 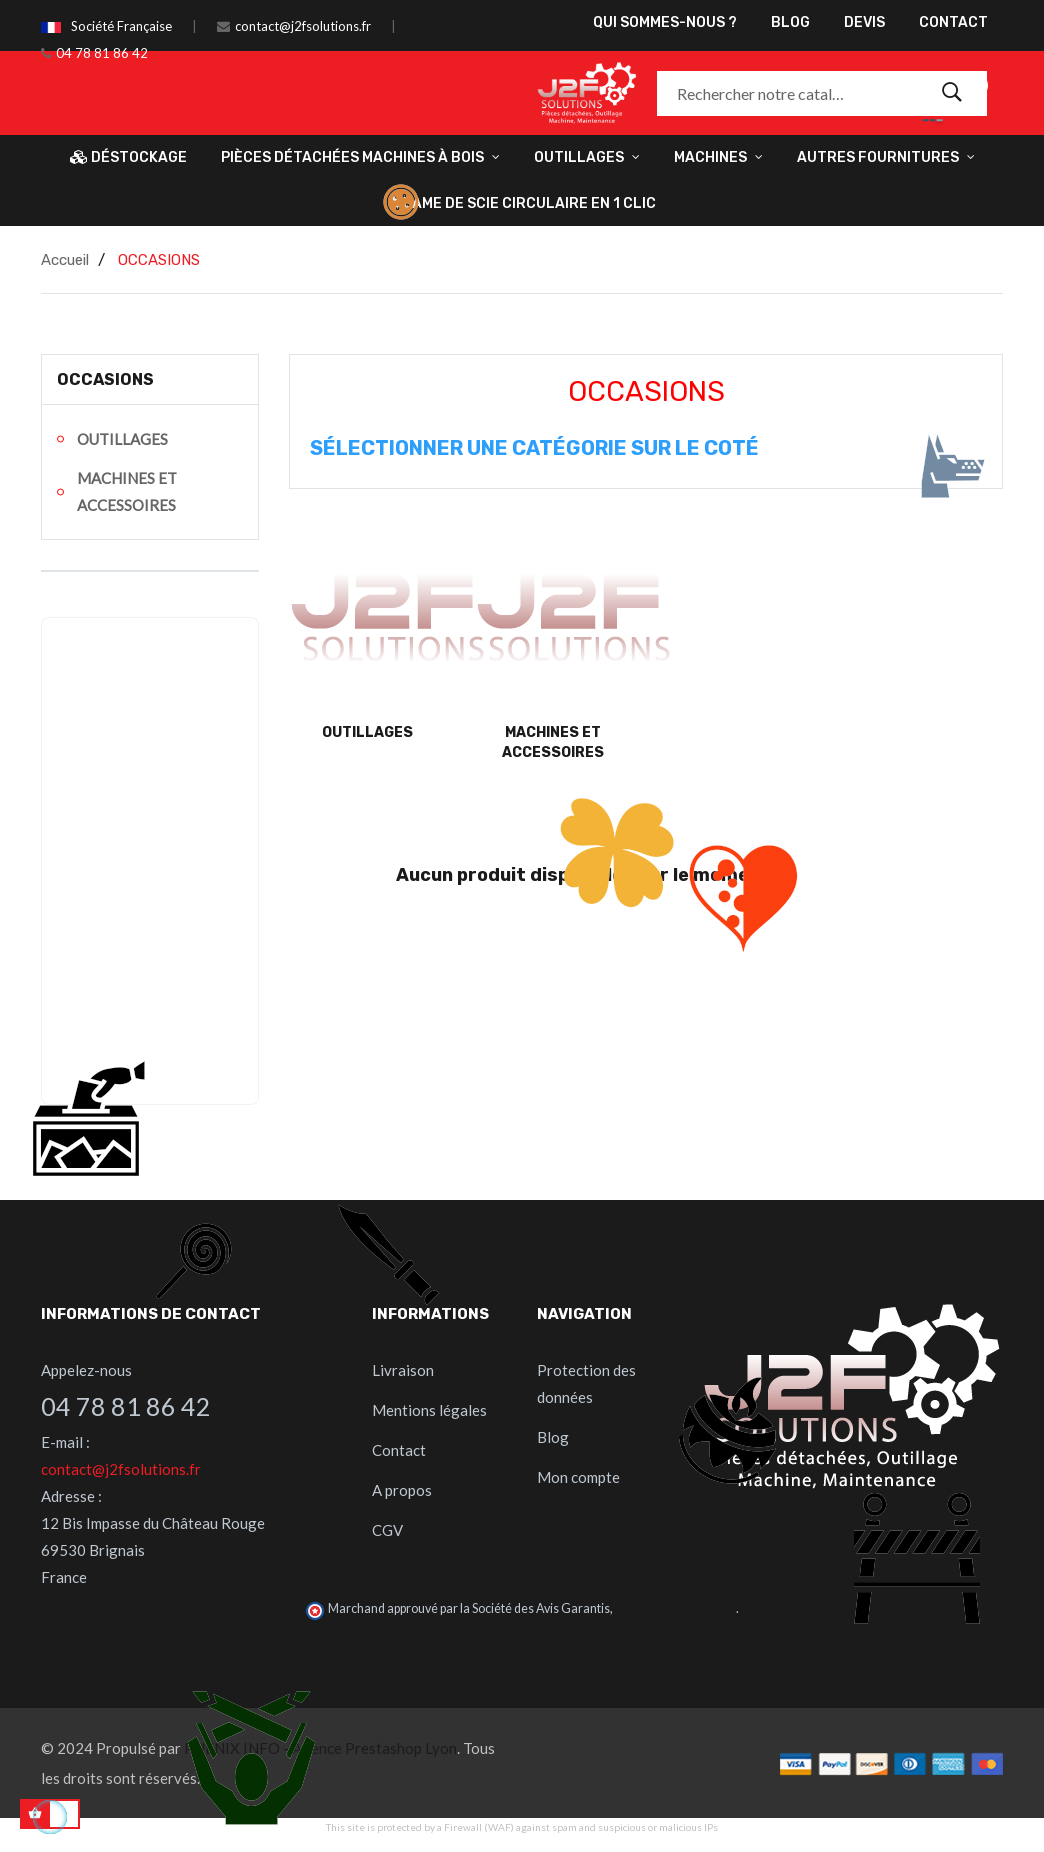 What do you see at coordinates (617, 852) in the screenshot?
I see `indicates luck or bonus reward in a game` at bounding box center [617, 852].